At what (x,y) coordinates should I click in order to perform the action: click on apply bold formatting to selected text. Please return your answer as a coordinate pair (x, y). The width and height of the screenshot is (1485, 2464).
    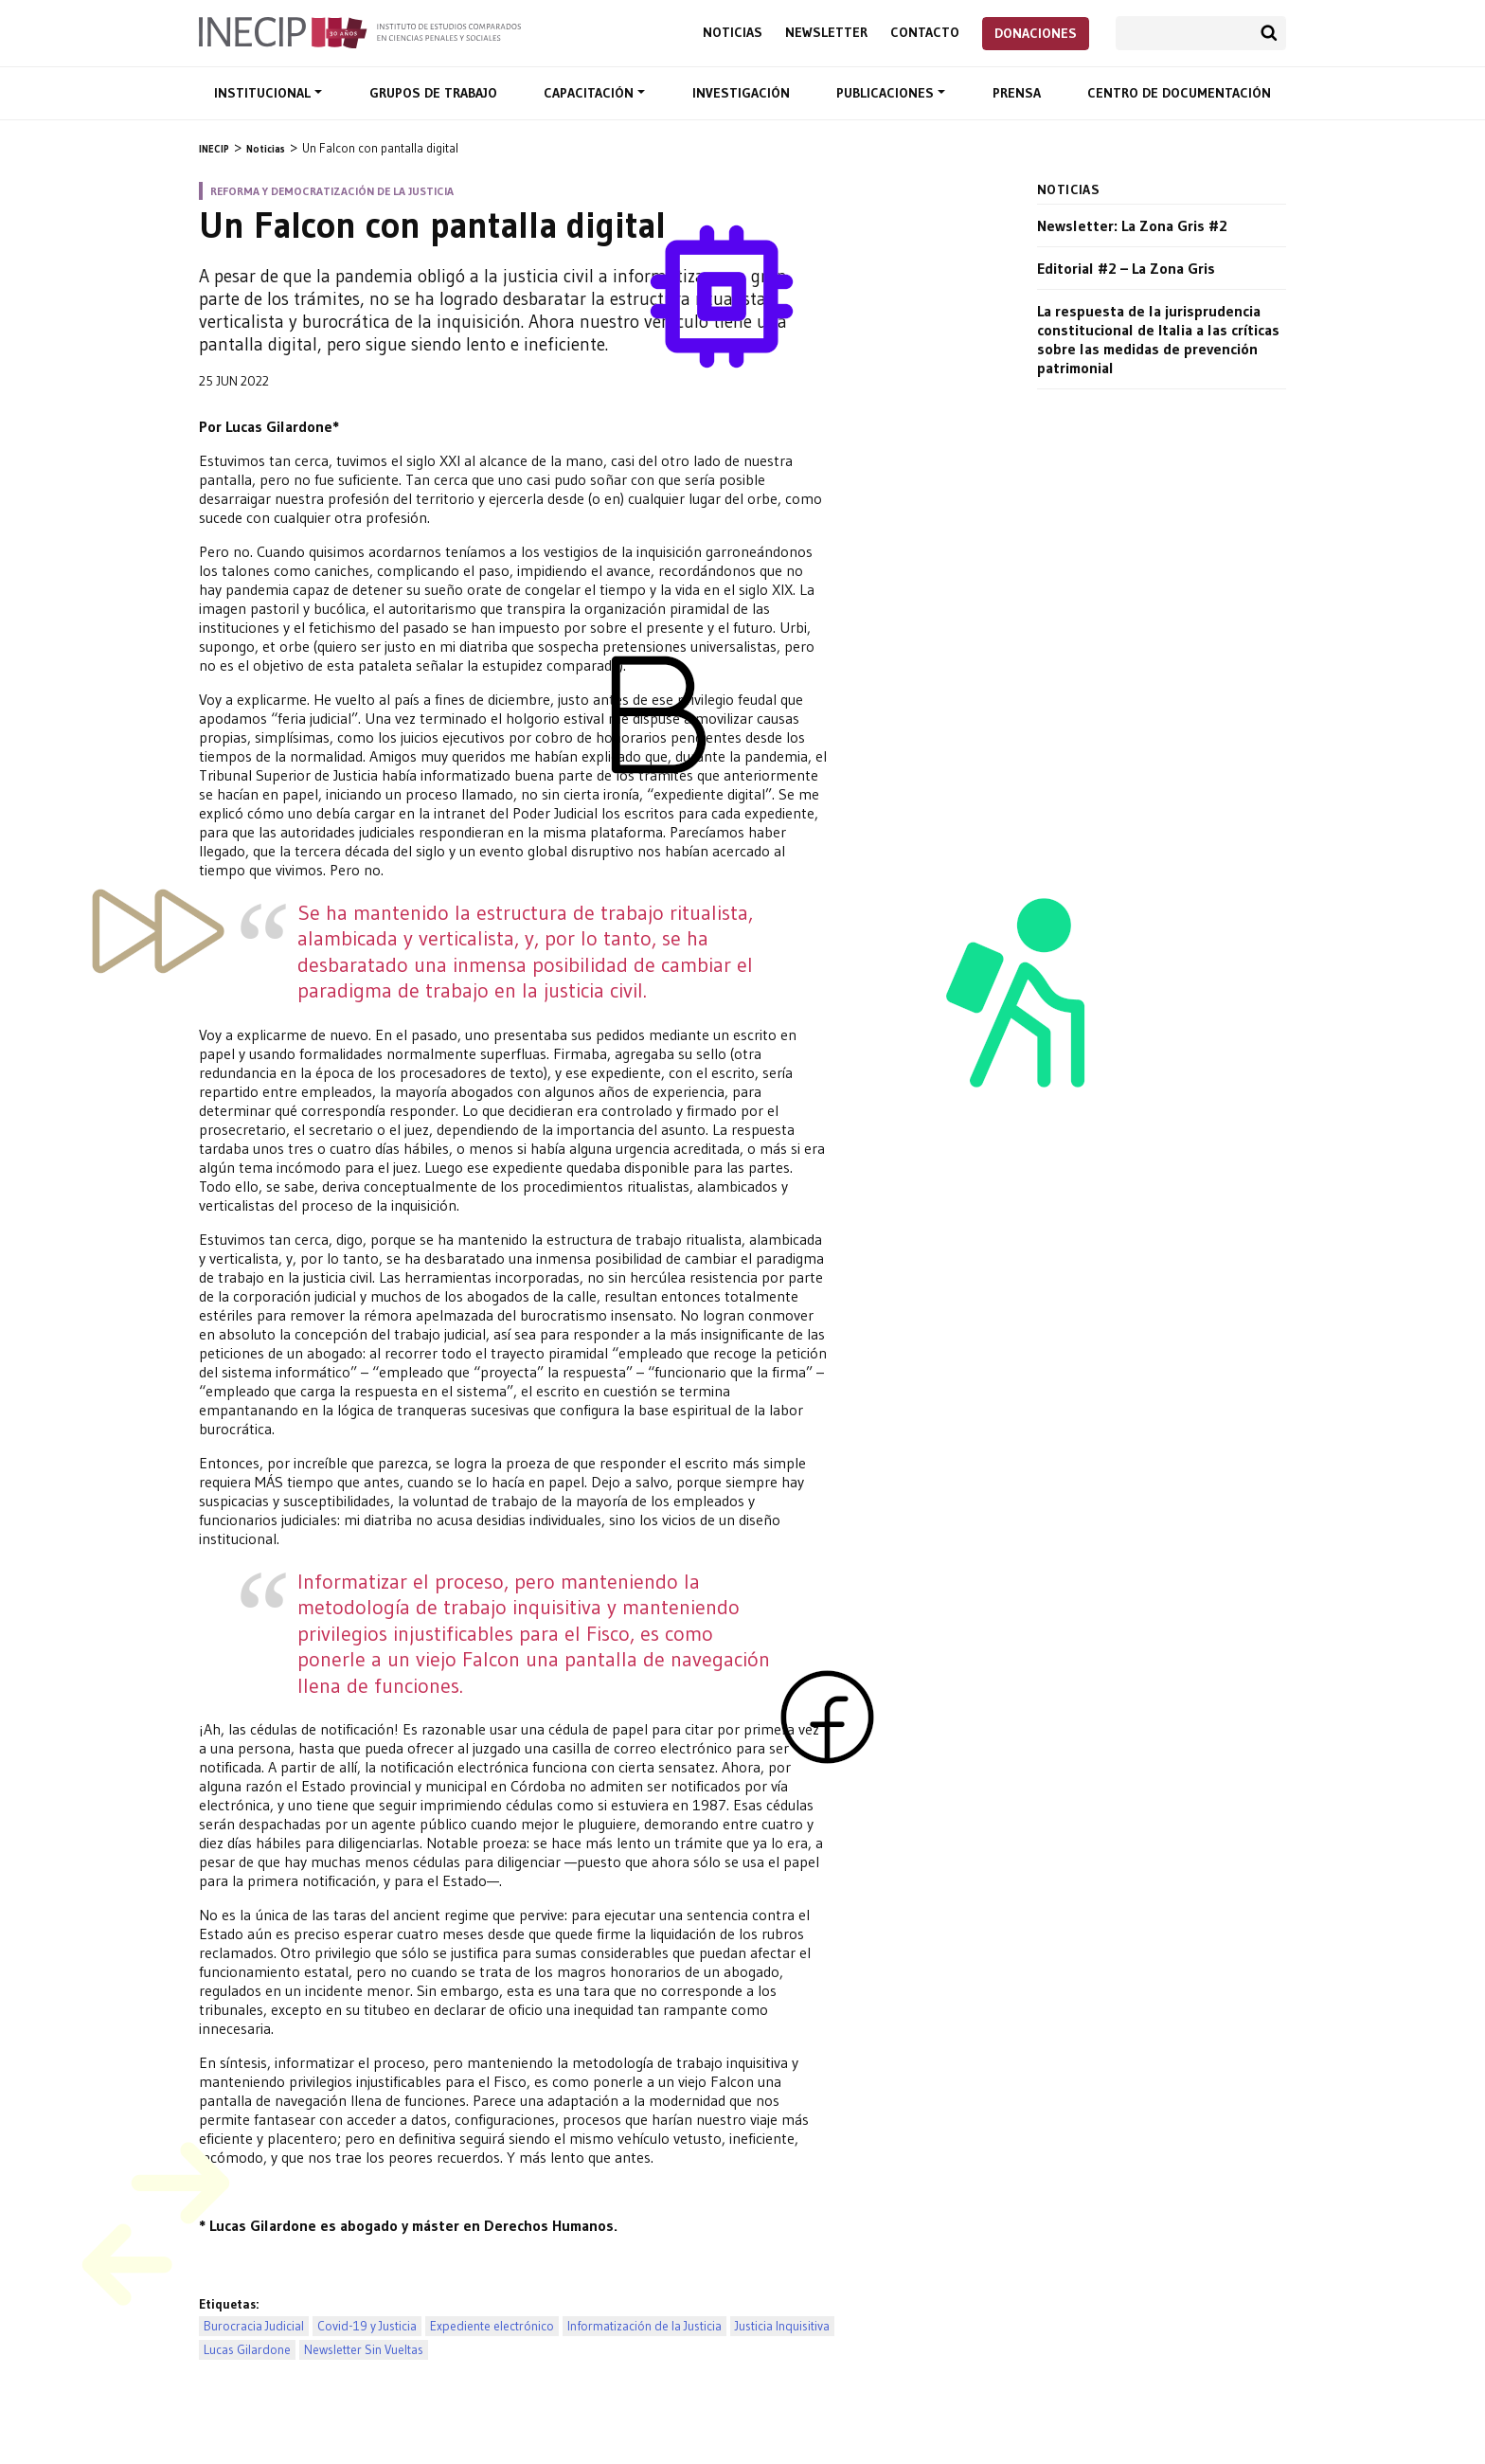
    Looking at the image, I should click on (650, 717).